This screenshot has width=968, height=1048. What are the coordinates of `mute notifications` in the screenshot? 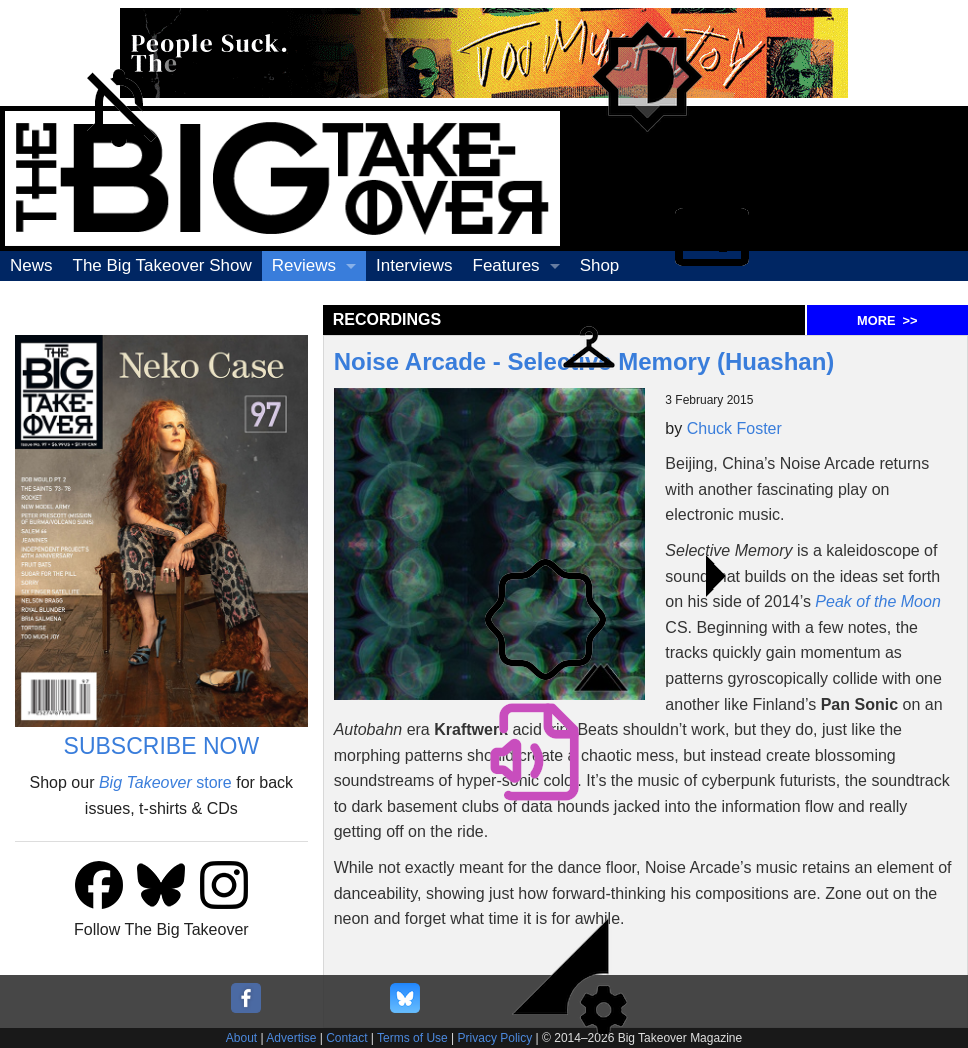 It's located at (119, 107).